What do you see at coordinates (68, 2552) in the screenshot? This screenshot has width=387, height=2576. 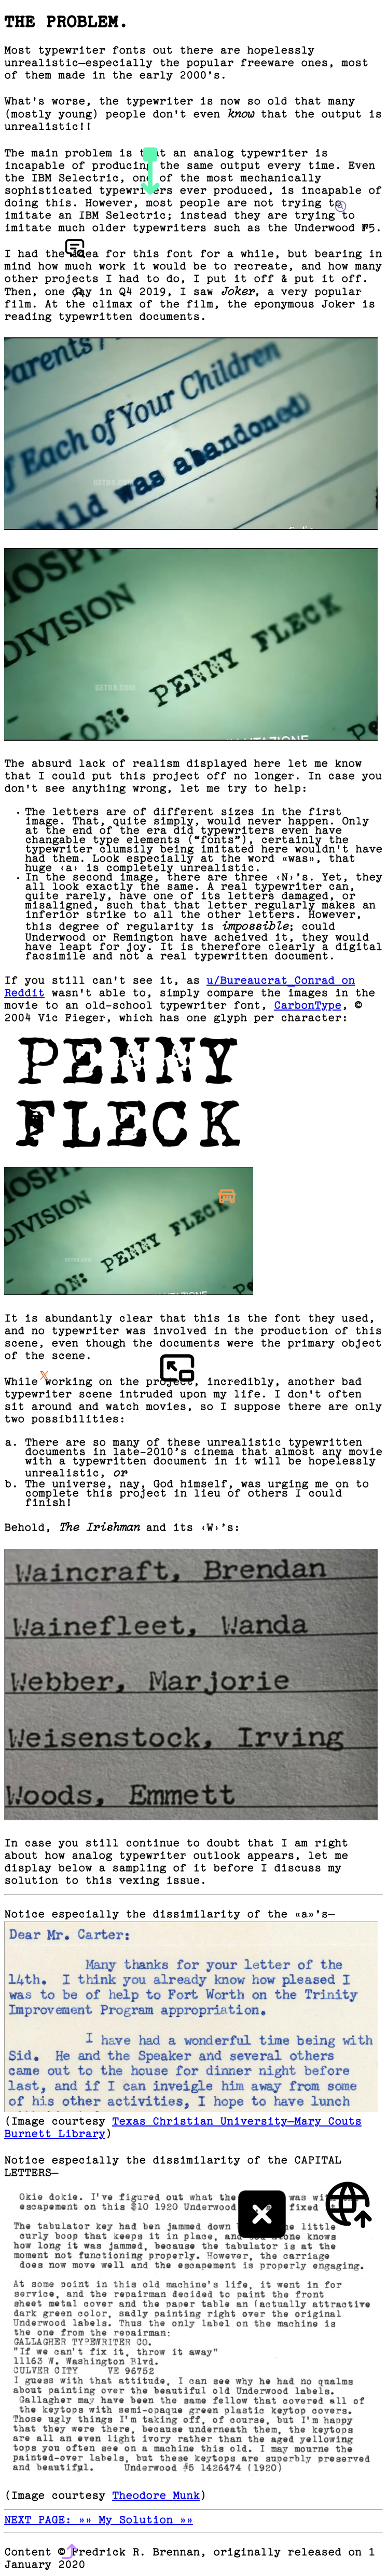 I see `navigate forward and up in a menu hierarchy` at bounding box center [68, 2552].